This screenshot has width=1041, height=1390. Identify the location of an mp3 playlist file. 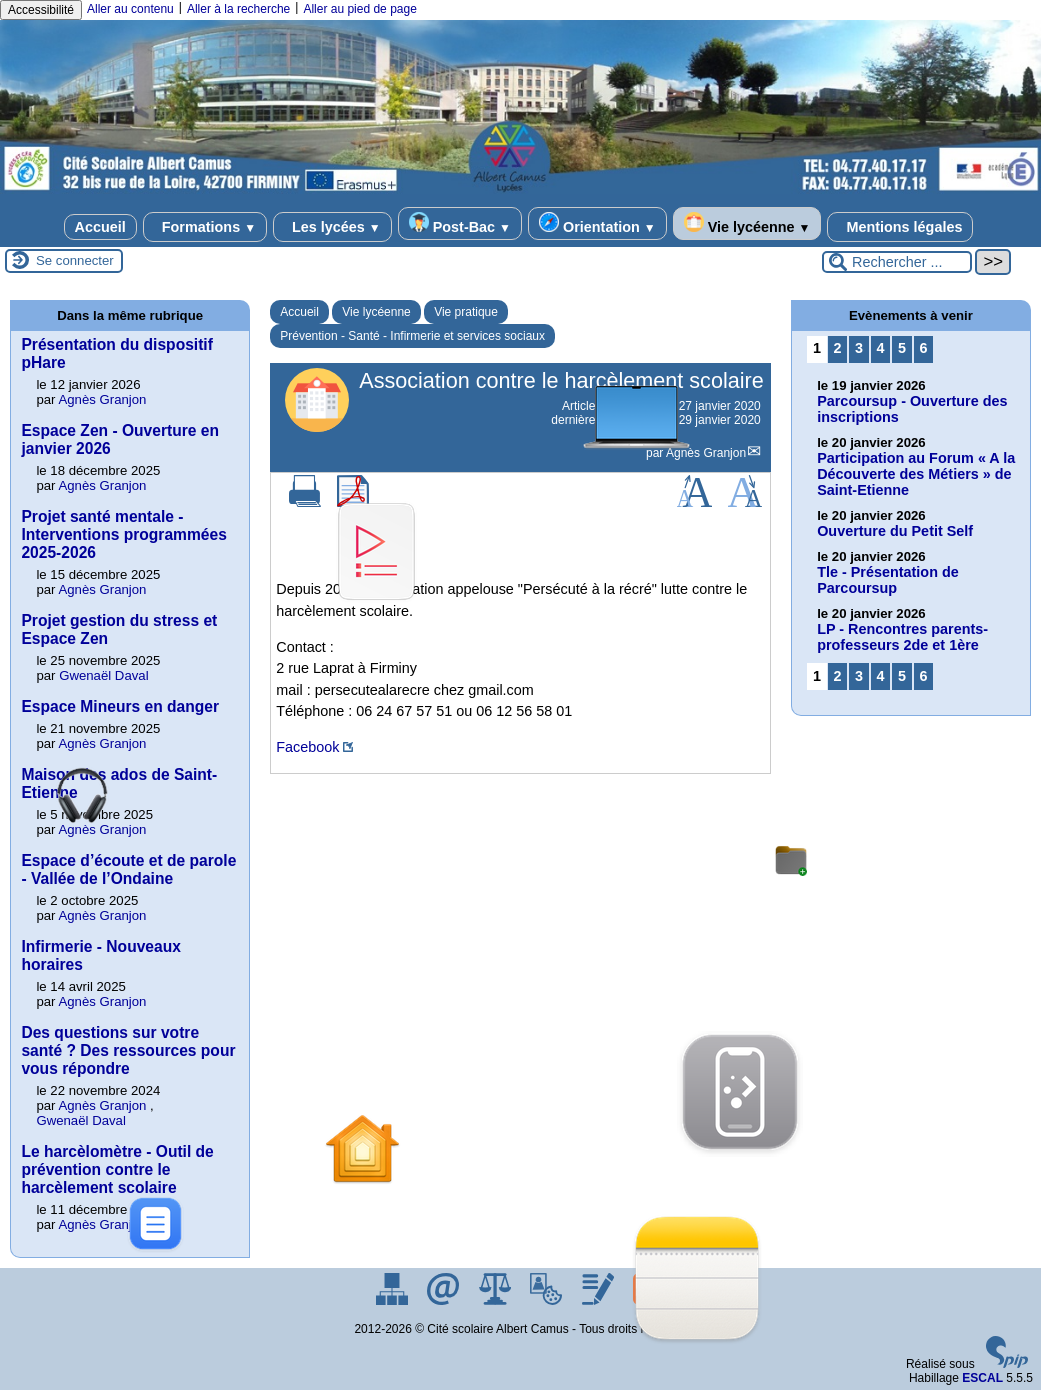
(376, 551).